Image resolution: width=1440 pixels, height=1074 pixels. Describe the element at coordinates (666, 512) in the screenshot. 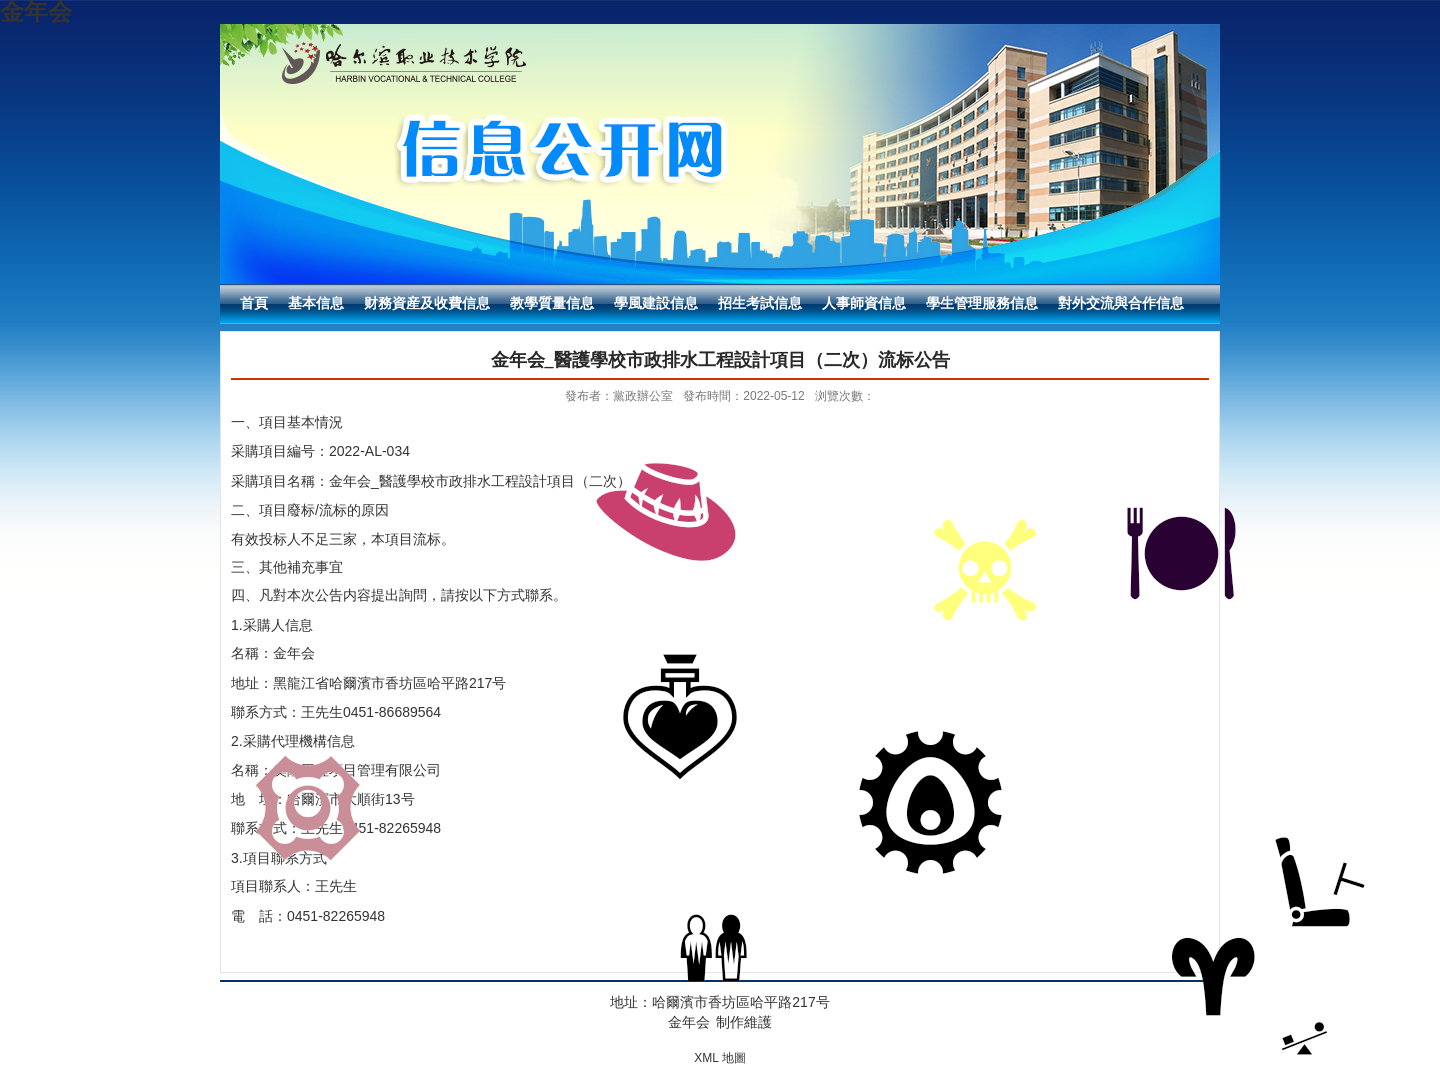

I see `select outback or safari hat accessory` at that location.